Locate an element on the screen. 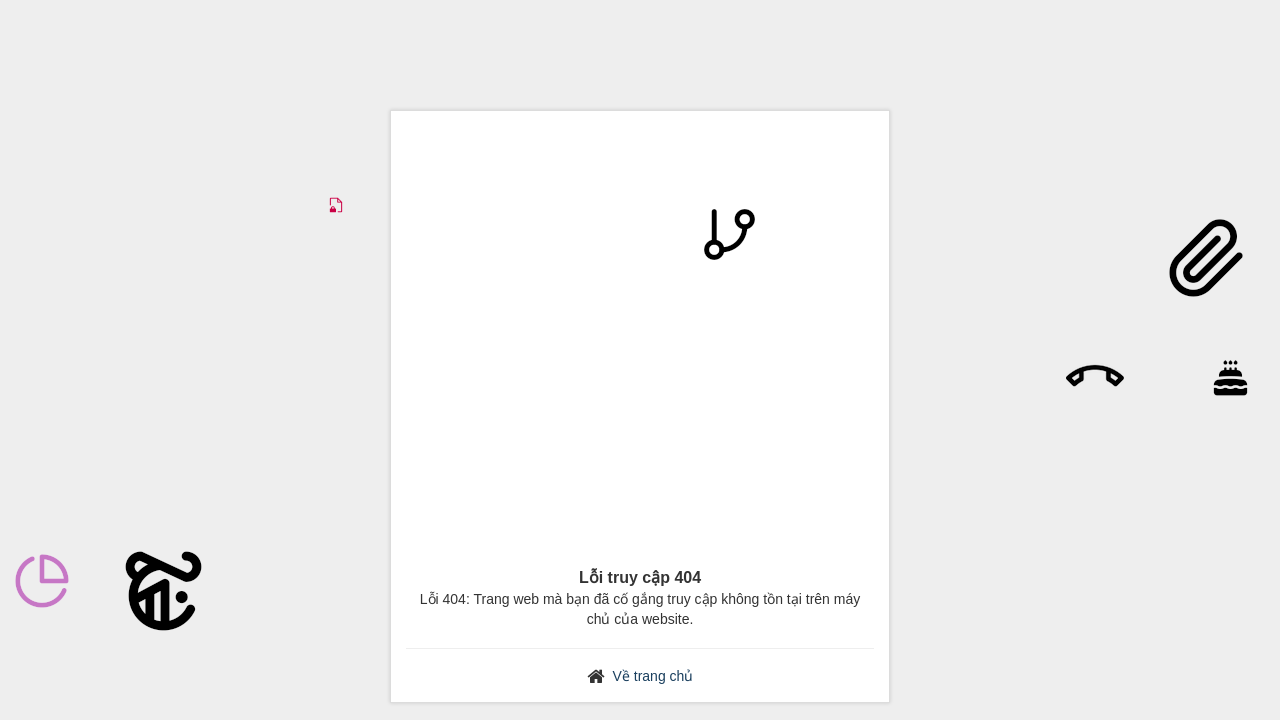 This screenshot has height=720, width=1280. view analytics or statistics is located at coordinates (42, 581).